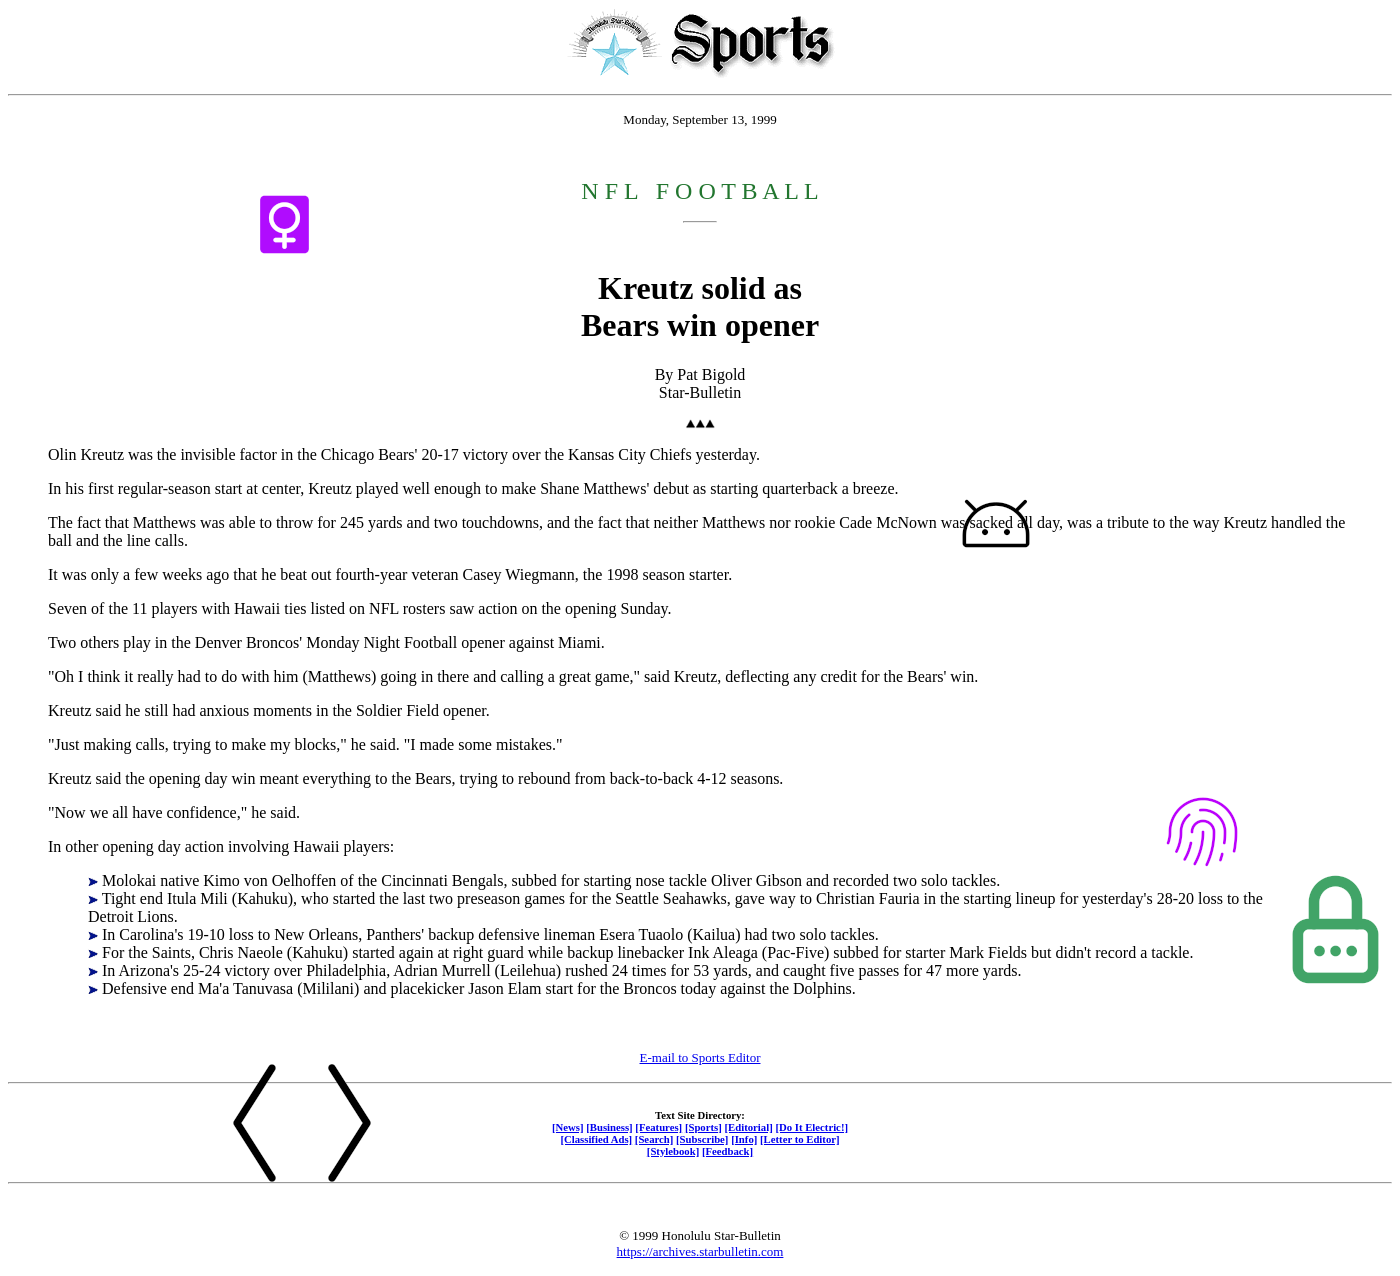 Image resolution: width=1400 pixels, height=1276 pixels. I want to click on view or edit source code, so click(302, 1123).